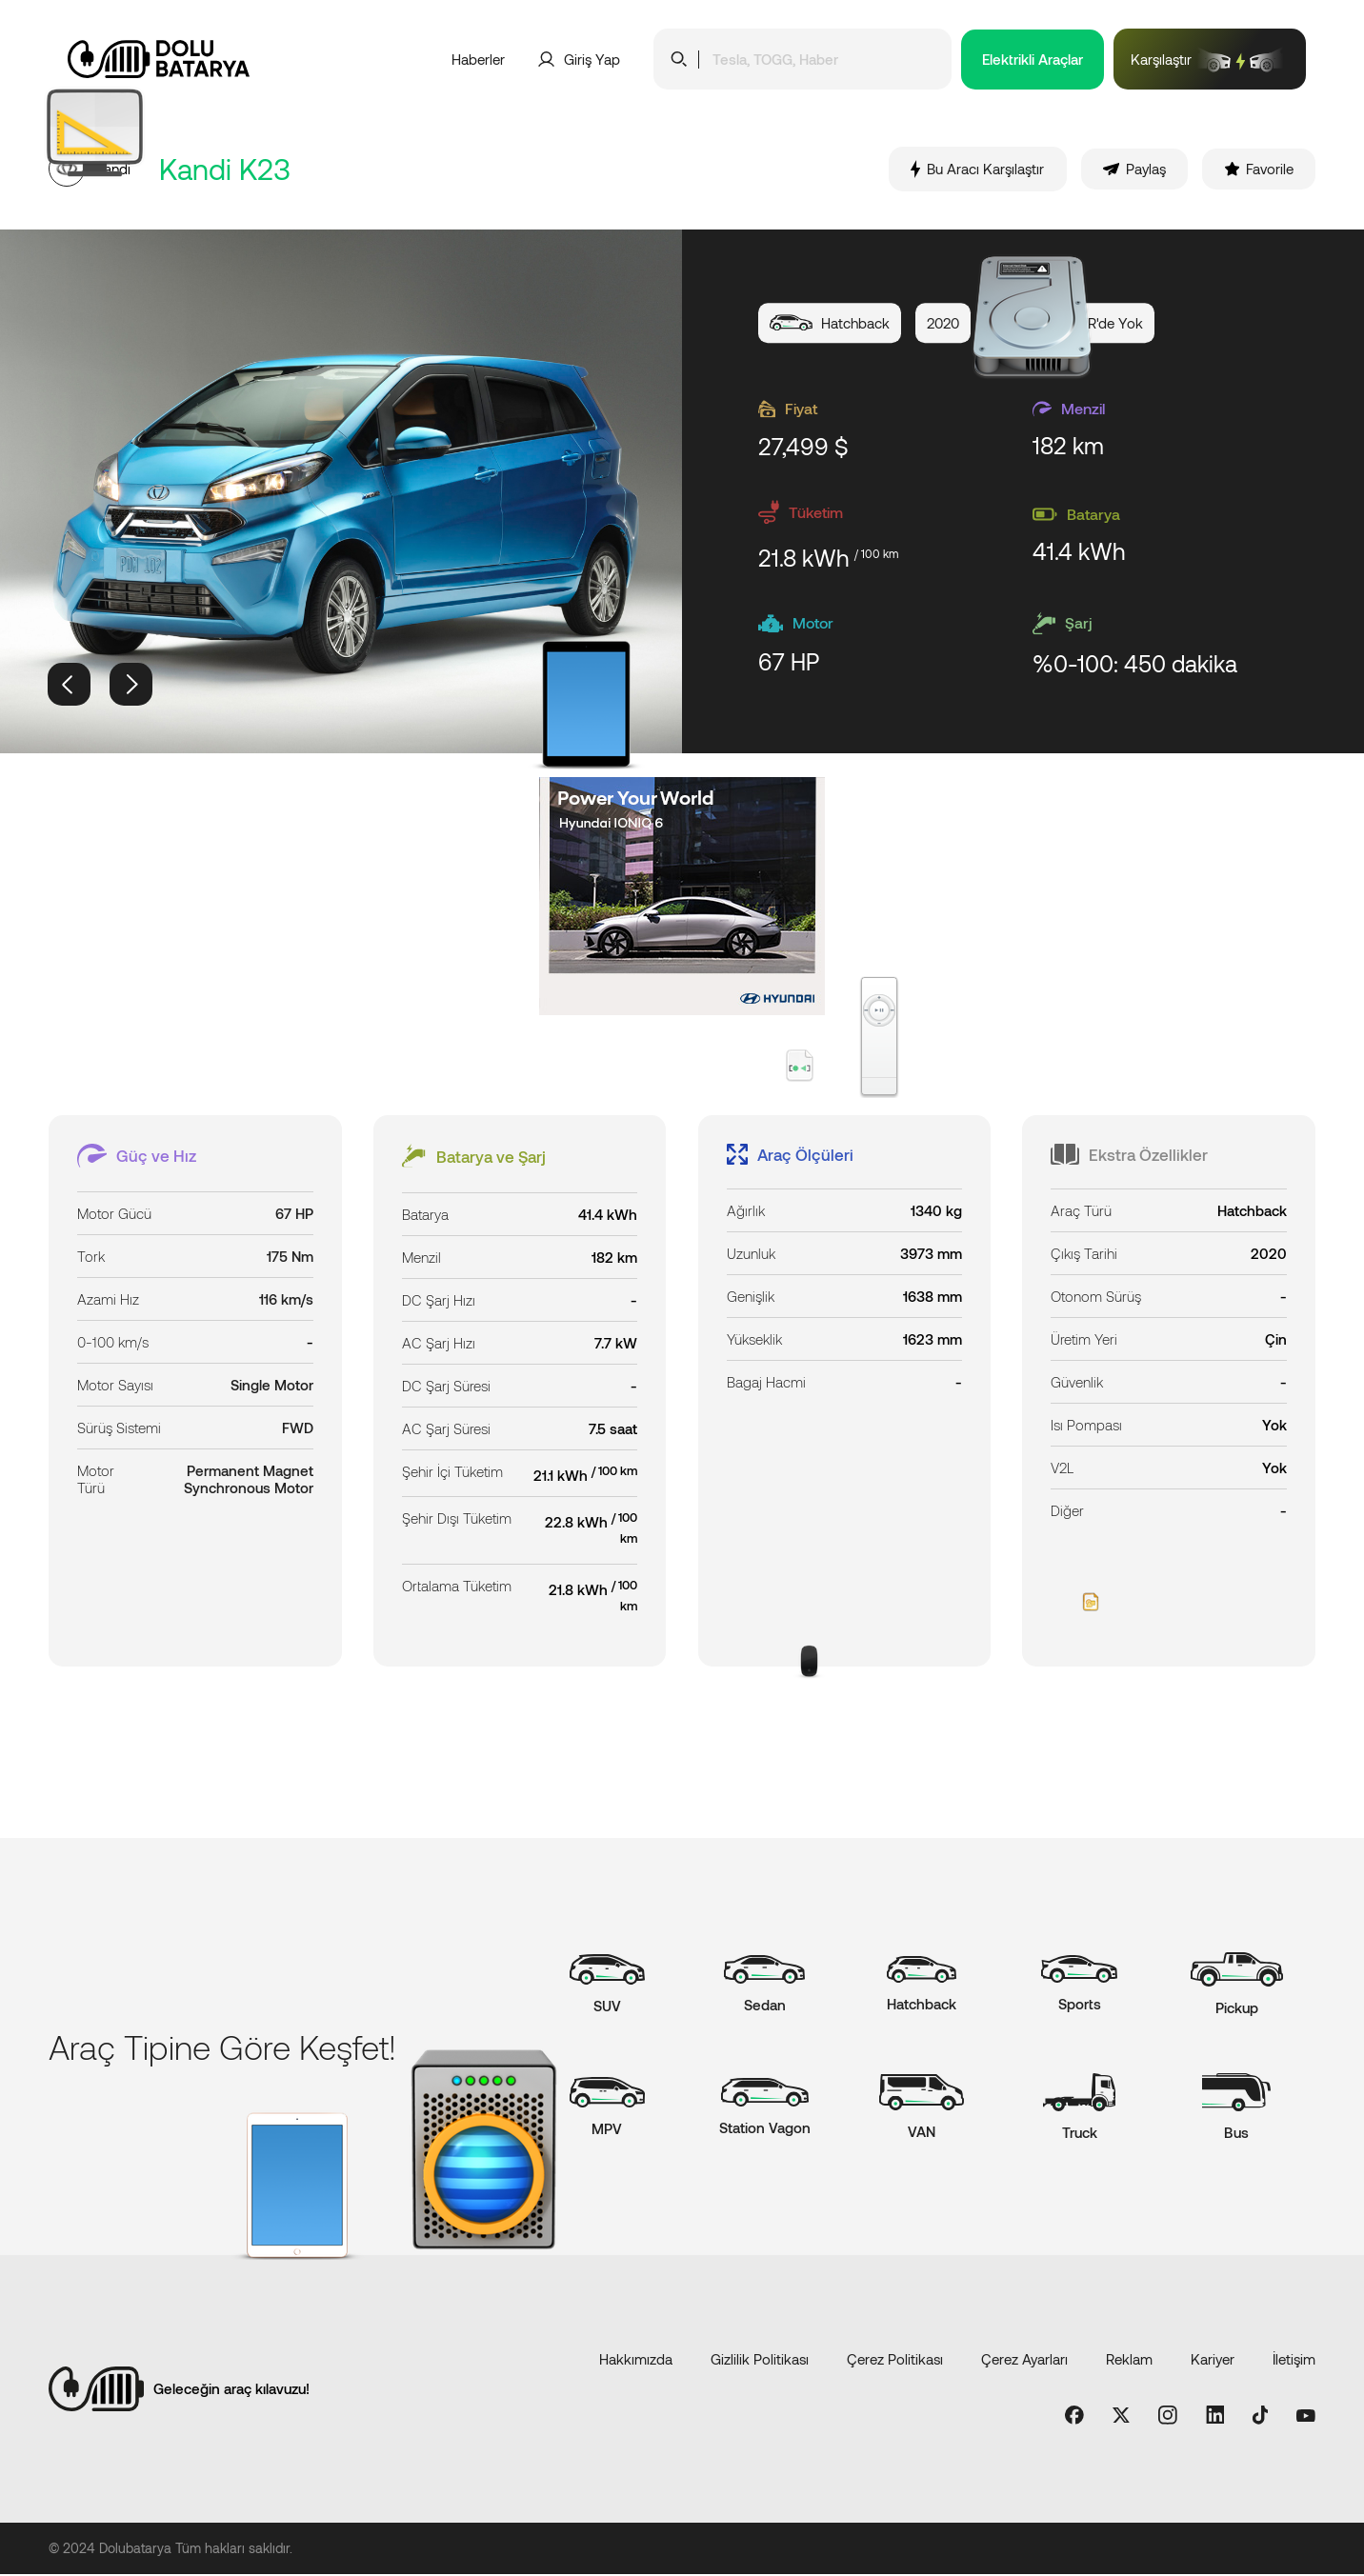  Describe the element at coordinates (94, 131) in the screenshot. I see `access display settings and screen configuration` at that location.